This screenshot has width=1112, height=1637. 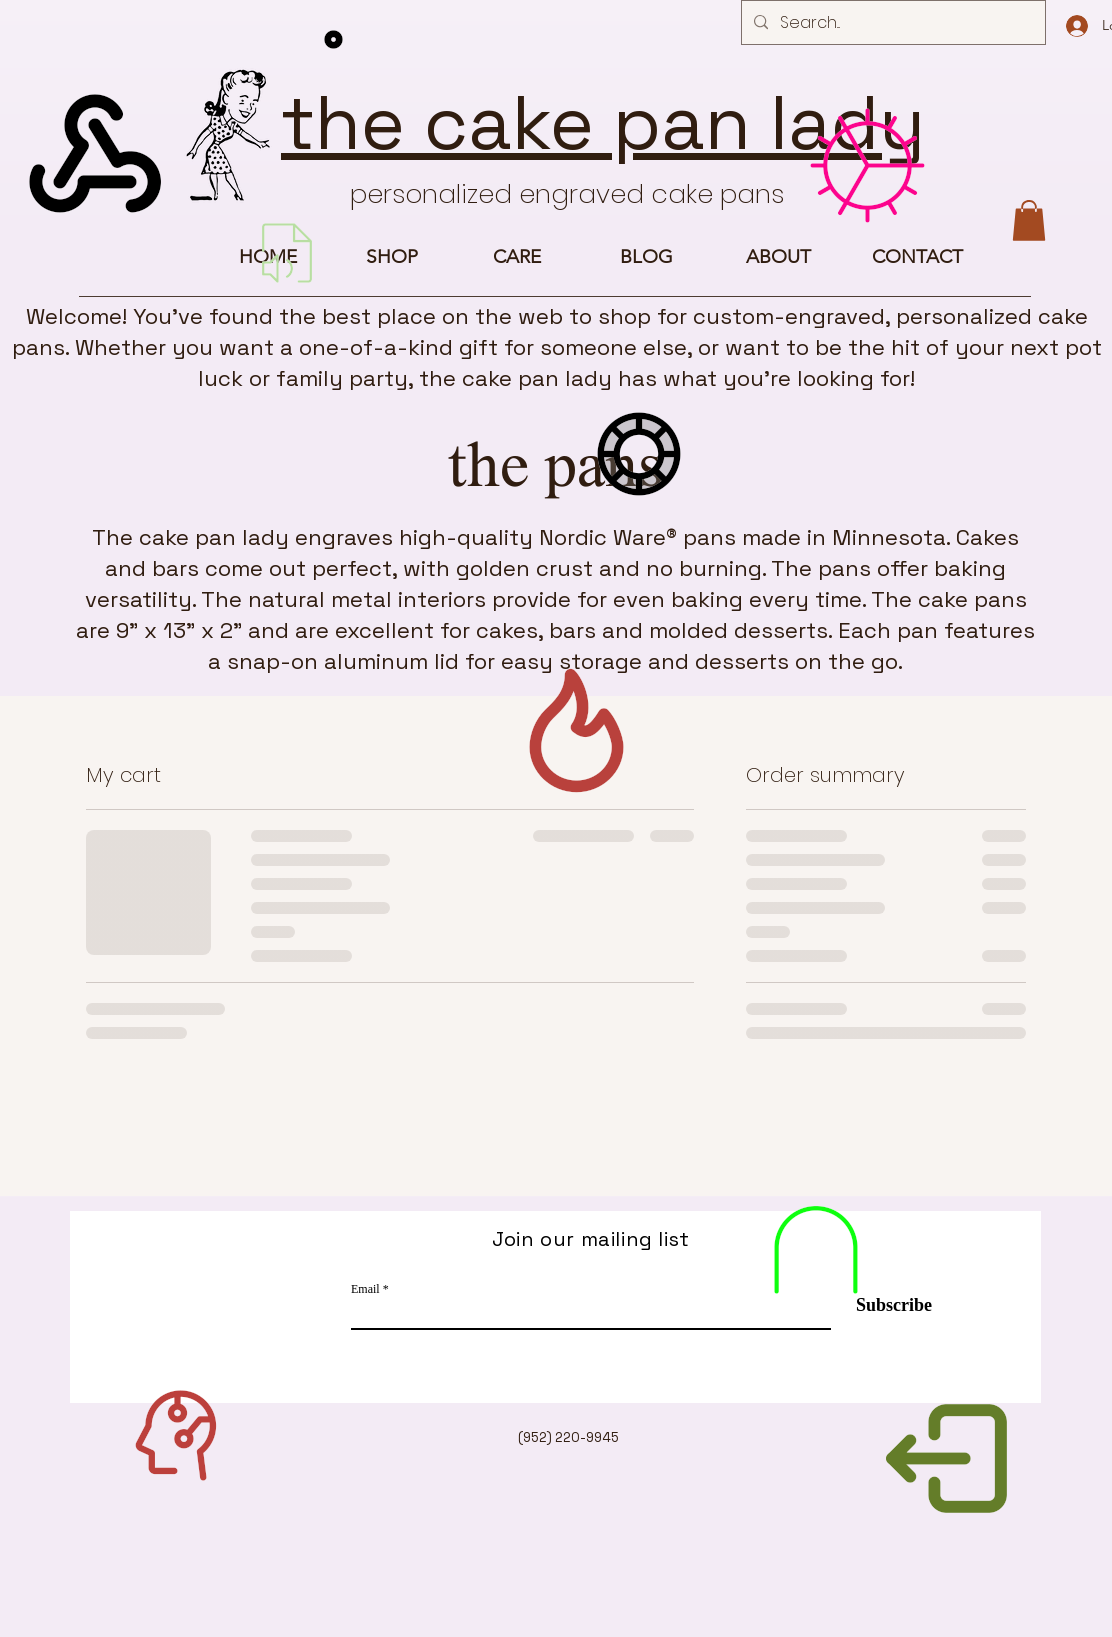 I want to click on view trending or hot content, so click(x=576, y=733).